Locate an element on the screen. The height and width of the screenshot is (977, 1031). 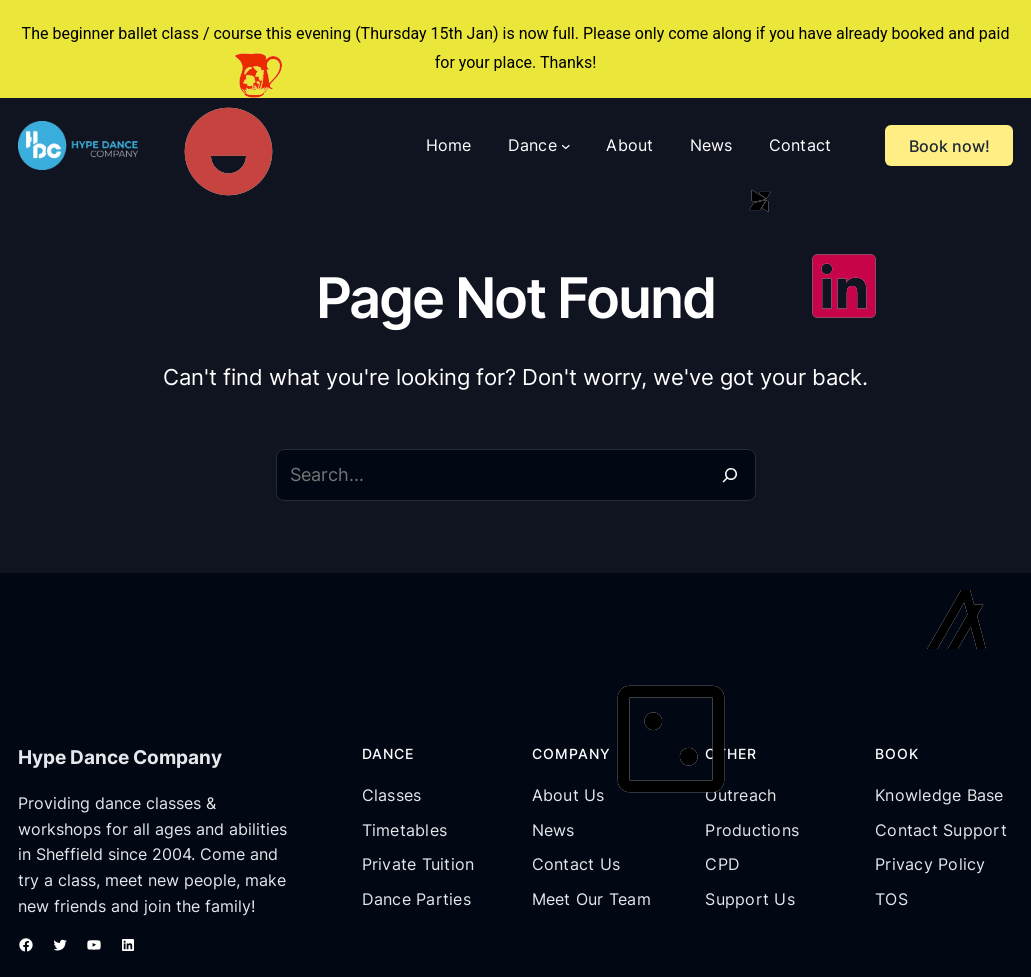
algorand cryptocurrency or blockchain platform logo is located at coordinates (956, 619).